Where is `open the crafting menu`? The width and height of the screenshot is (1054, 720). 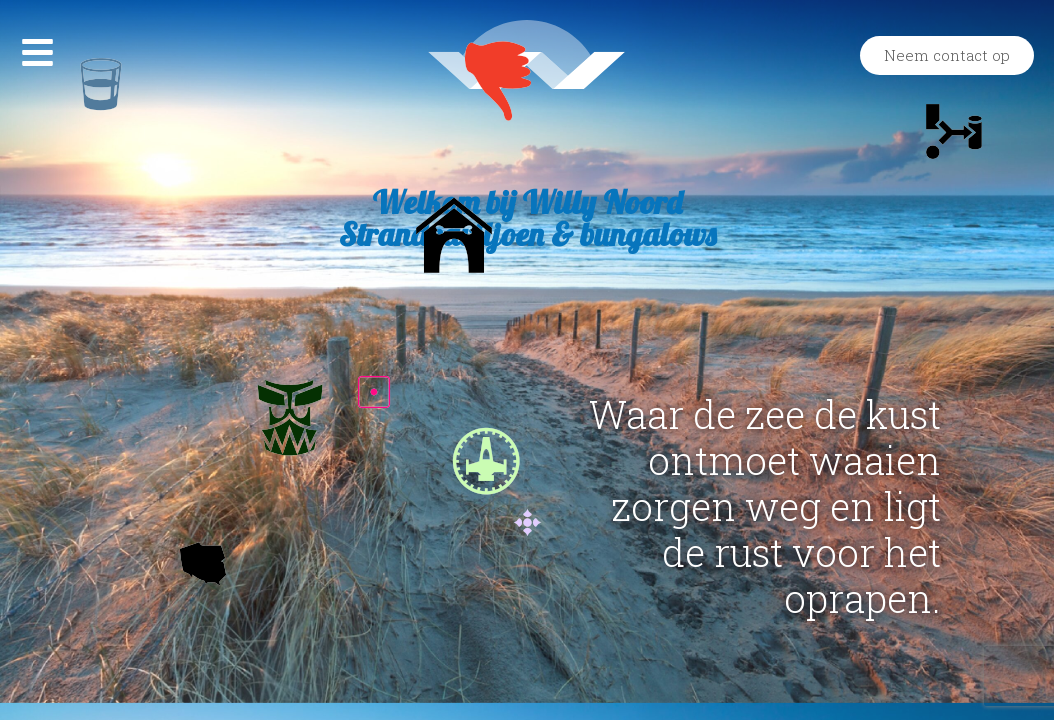 open the crafting menu is located at coordinates (954, 132).